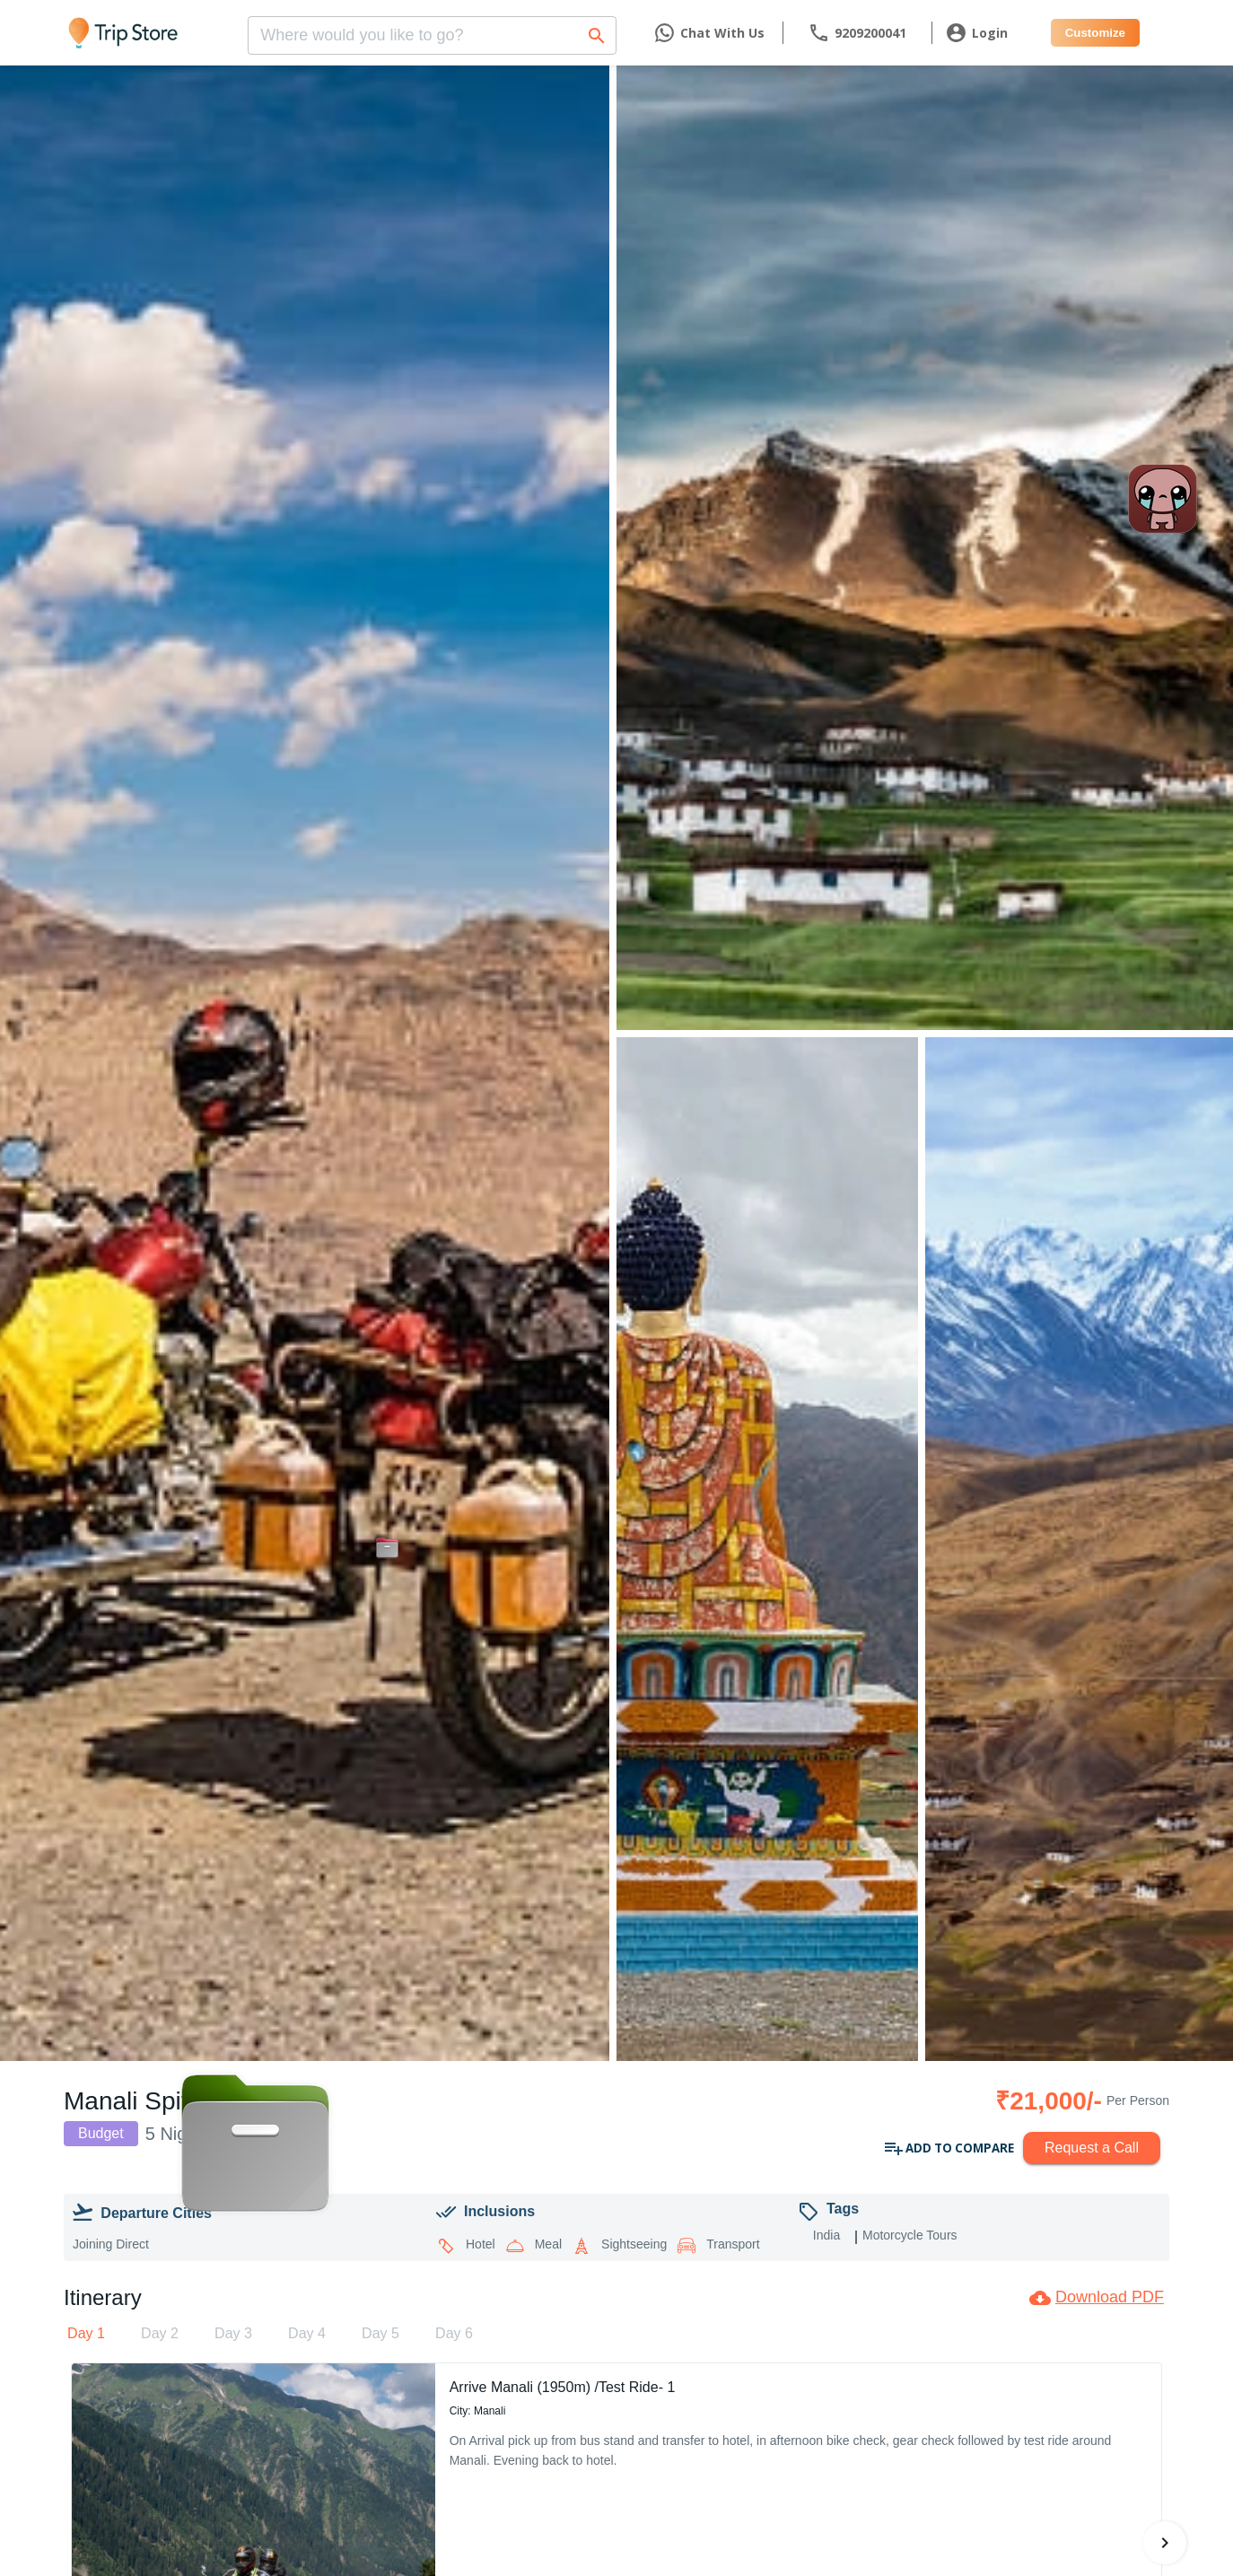 Image resolution: width=1233 pixels, height=2576 pixels. What do you see at coordinates (387, 1547) in the screenshot?
I see `open the file manager application` at bounding box center [387, 1547].